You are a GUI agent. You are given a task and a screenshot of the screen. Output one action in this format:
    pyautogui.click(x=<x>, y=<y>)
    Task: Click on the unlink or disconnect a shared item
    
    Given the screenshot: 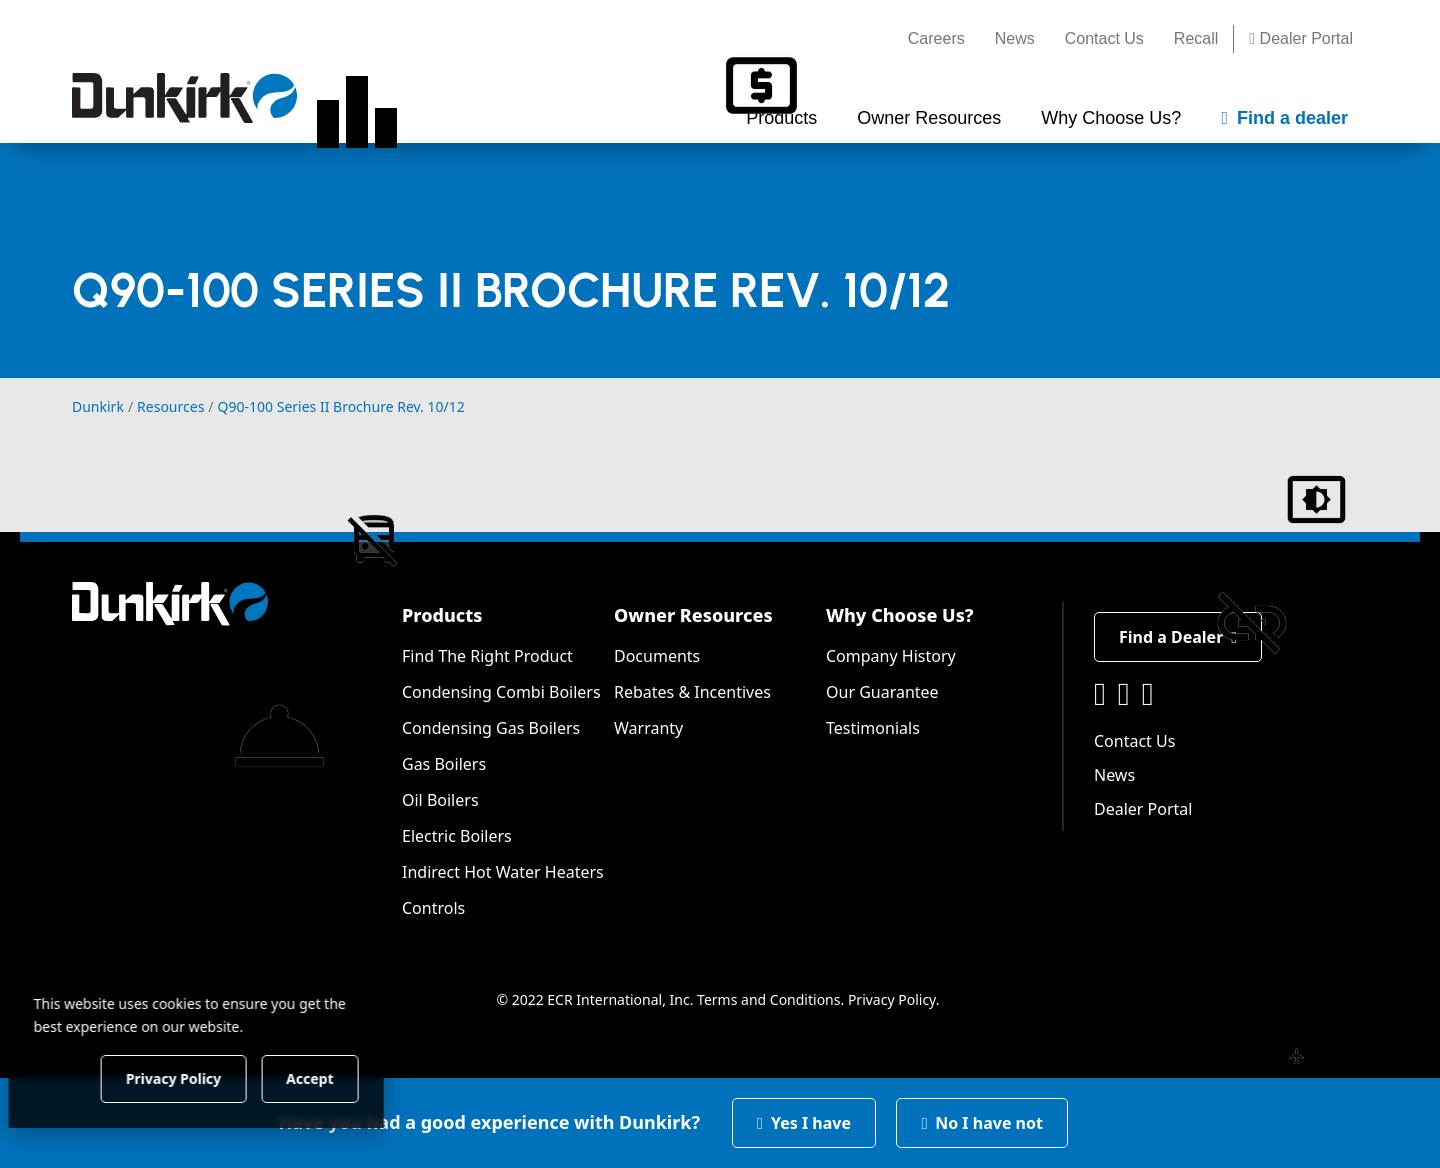 What is the action you would take?
    pyautogui.click(x=1252, y=623)
    